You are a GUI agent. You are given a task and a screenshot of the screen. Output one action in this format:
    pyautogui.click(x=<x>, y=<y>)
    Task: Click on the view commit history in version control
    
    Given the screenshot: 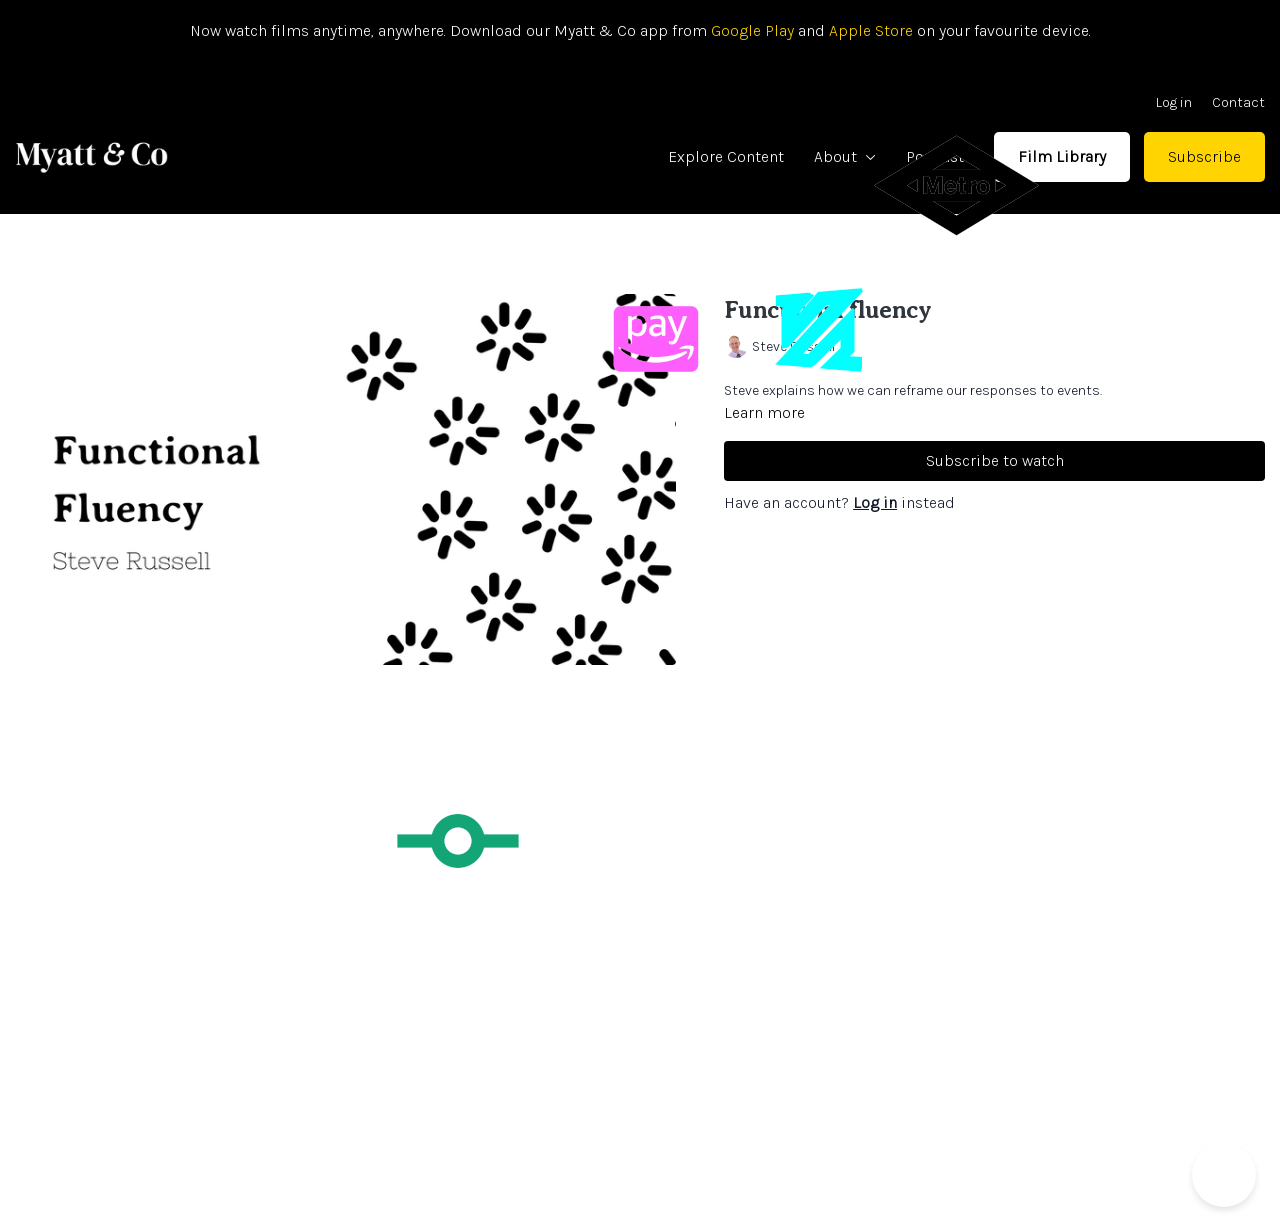 What is the action you would take?
    pyautogui.click(x=458, y=841)
    